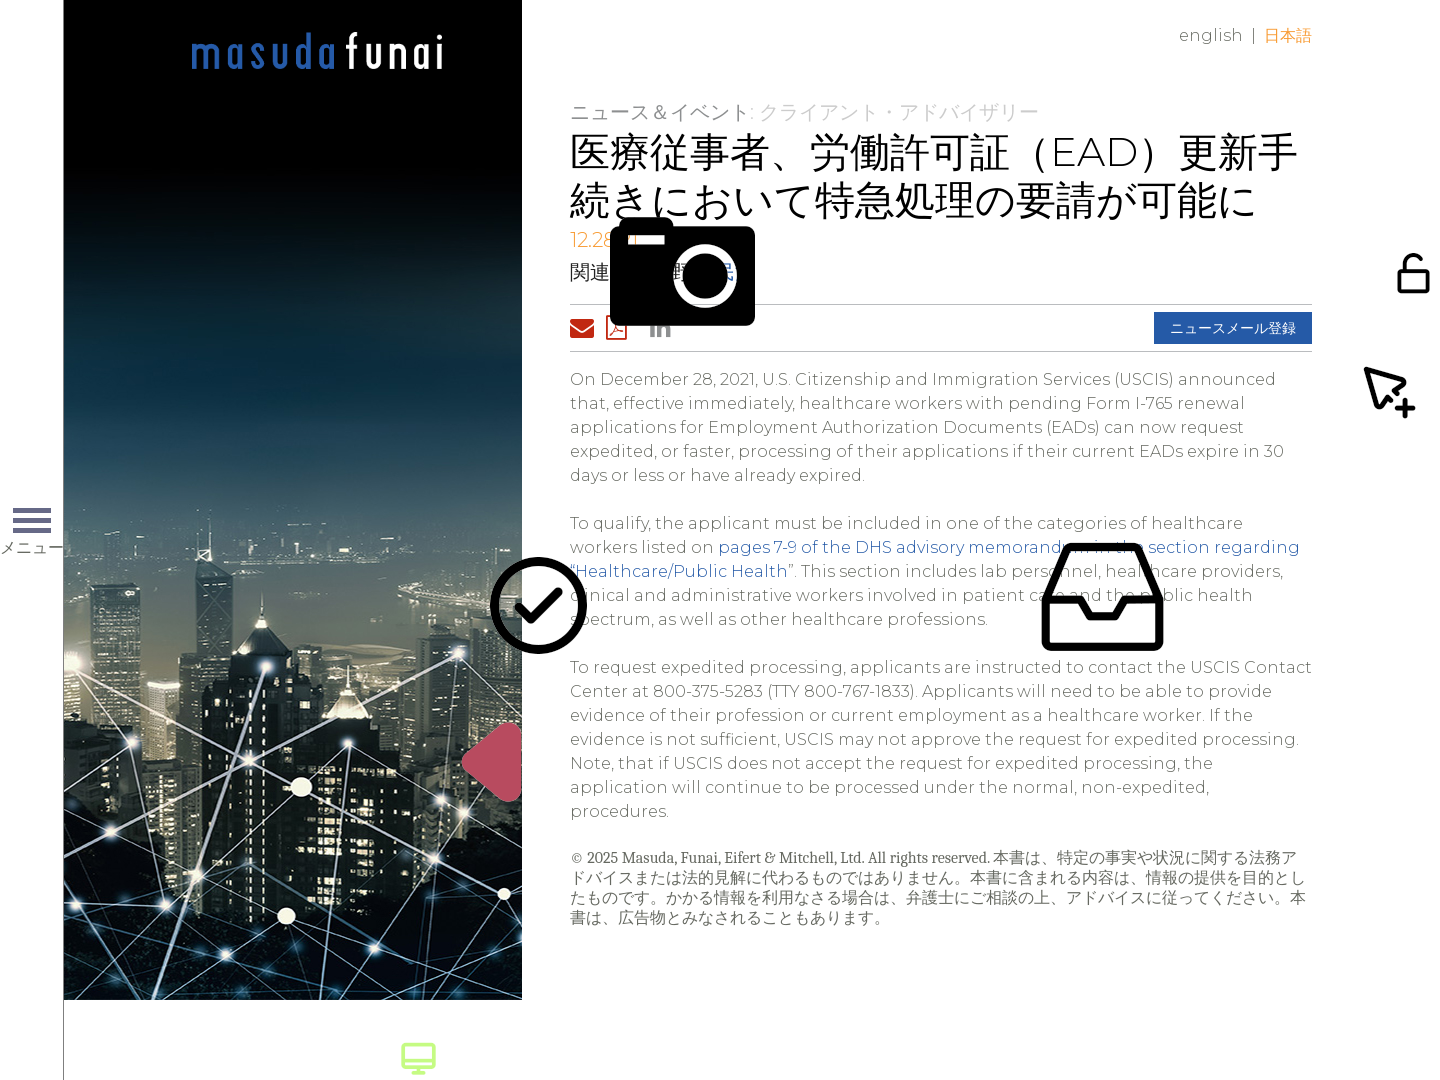  What do you see at coordinates (418, 1057) in the screenshot?
I see `switch to desktop view` at bounding box center [418, 1057].